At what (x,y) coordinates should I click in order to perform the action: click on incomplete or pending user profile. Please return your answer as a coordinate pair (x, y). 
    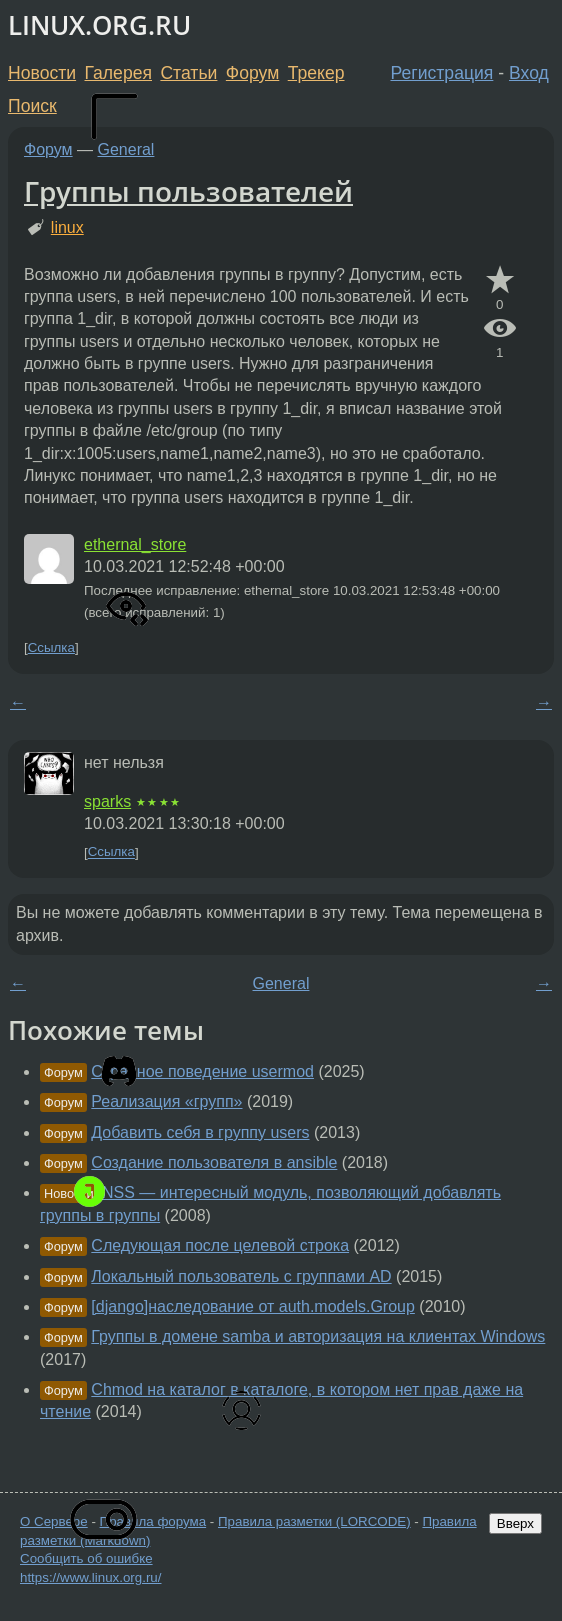
    Looking at the image, I should click on (241, 1410).